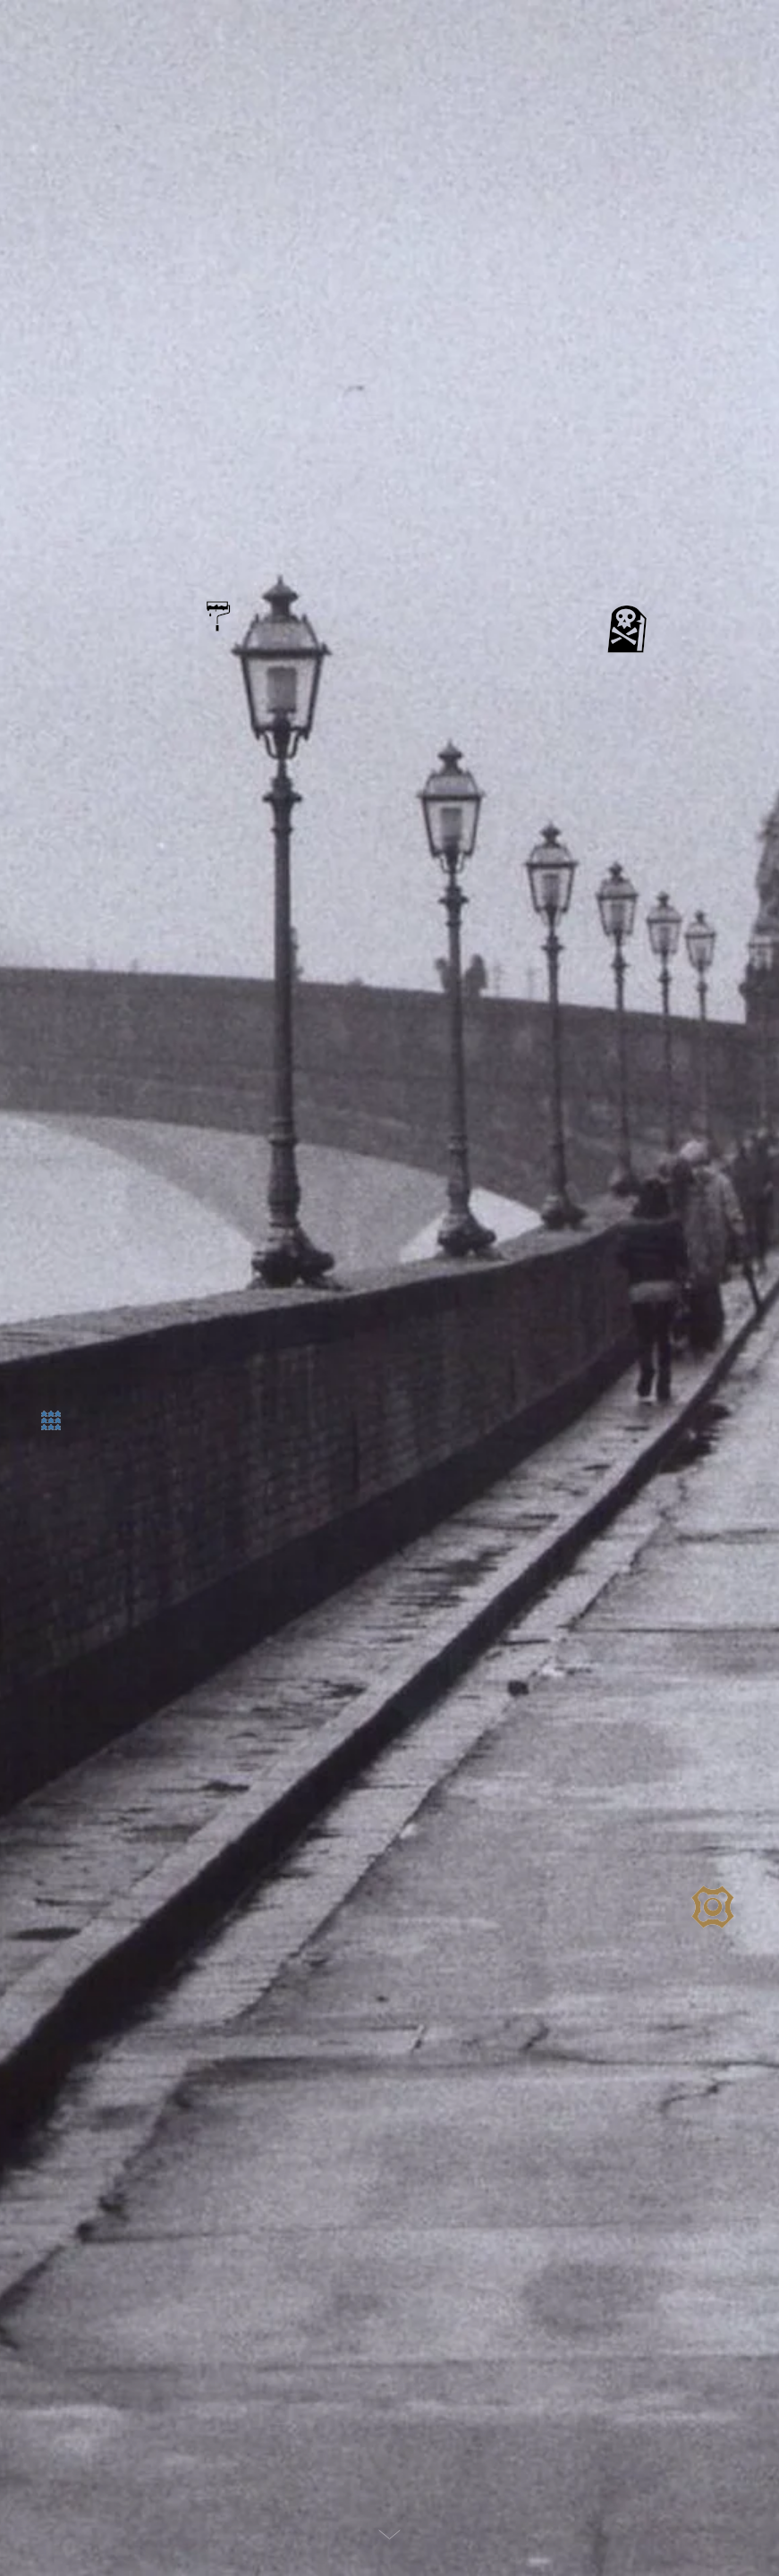 The height and width of the screenshot is (2576, 779). Describe the element at coordinates (51, 1420) in the screenshot. I see `view your army or squad roster` at that location.